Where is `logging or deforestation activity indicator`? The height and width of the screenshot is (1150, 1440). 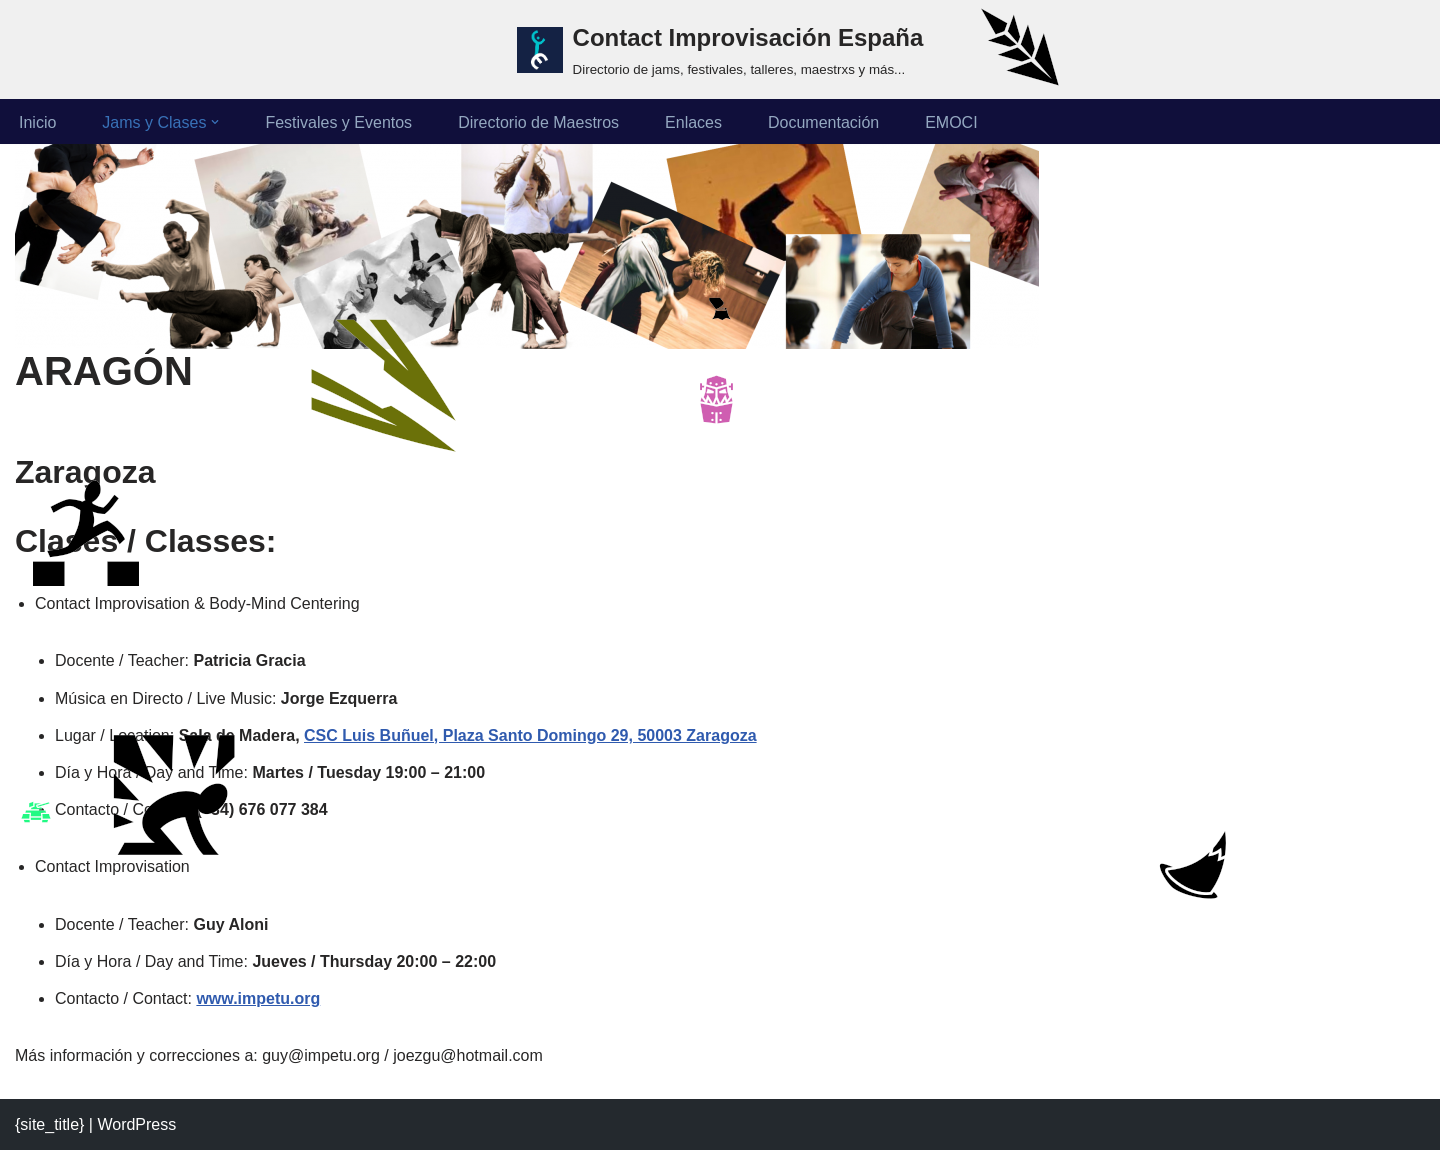
logging or deforestation activity indicator is located at coordinates (720, 309).